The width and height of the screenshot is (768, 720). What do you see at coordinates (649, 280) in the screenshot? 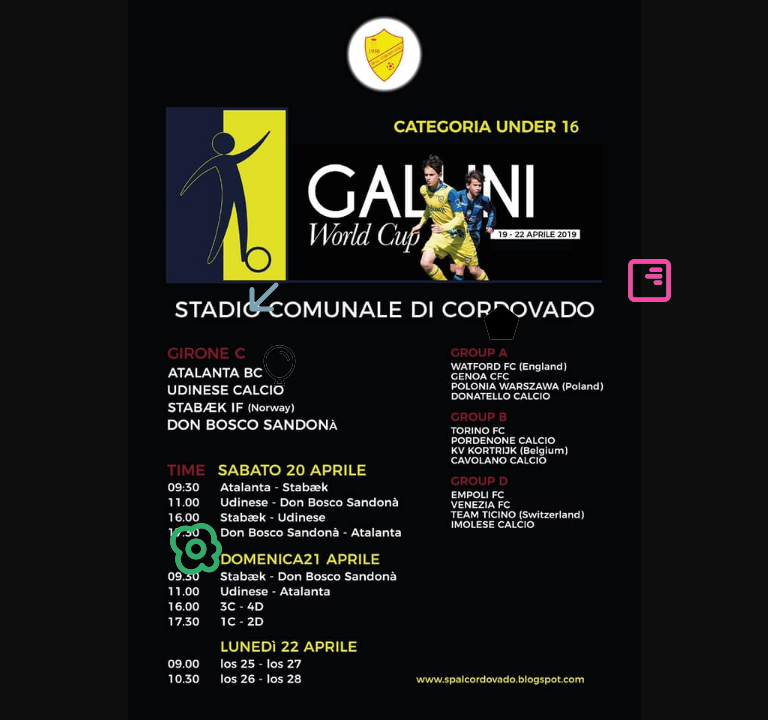
I see `align content to the top-right corner` at bounding box center [649, 280].